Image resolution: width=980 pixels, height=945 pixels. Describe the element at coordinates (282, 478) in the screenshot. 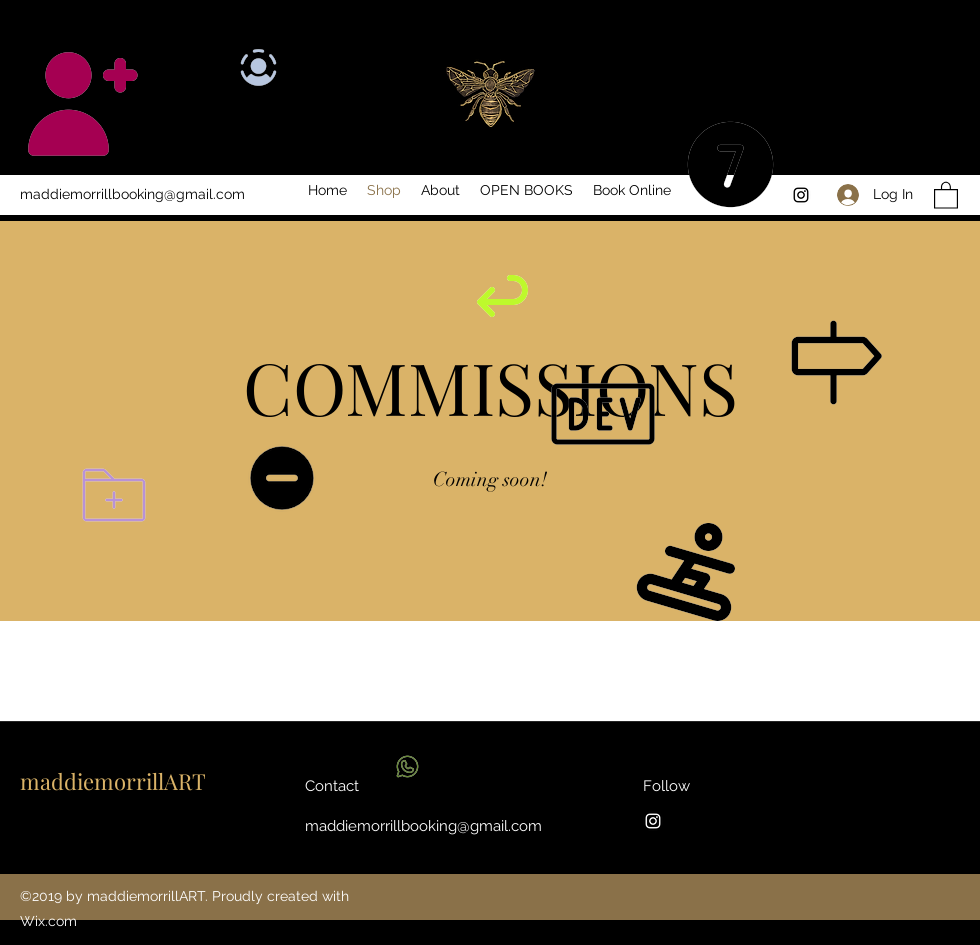

I see `remove an item from a list` at that location.